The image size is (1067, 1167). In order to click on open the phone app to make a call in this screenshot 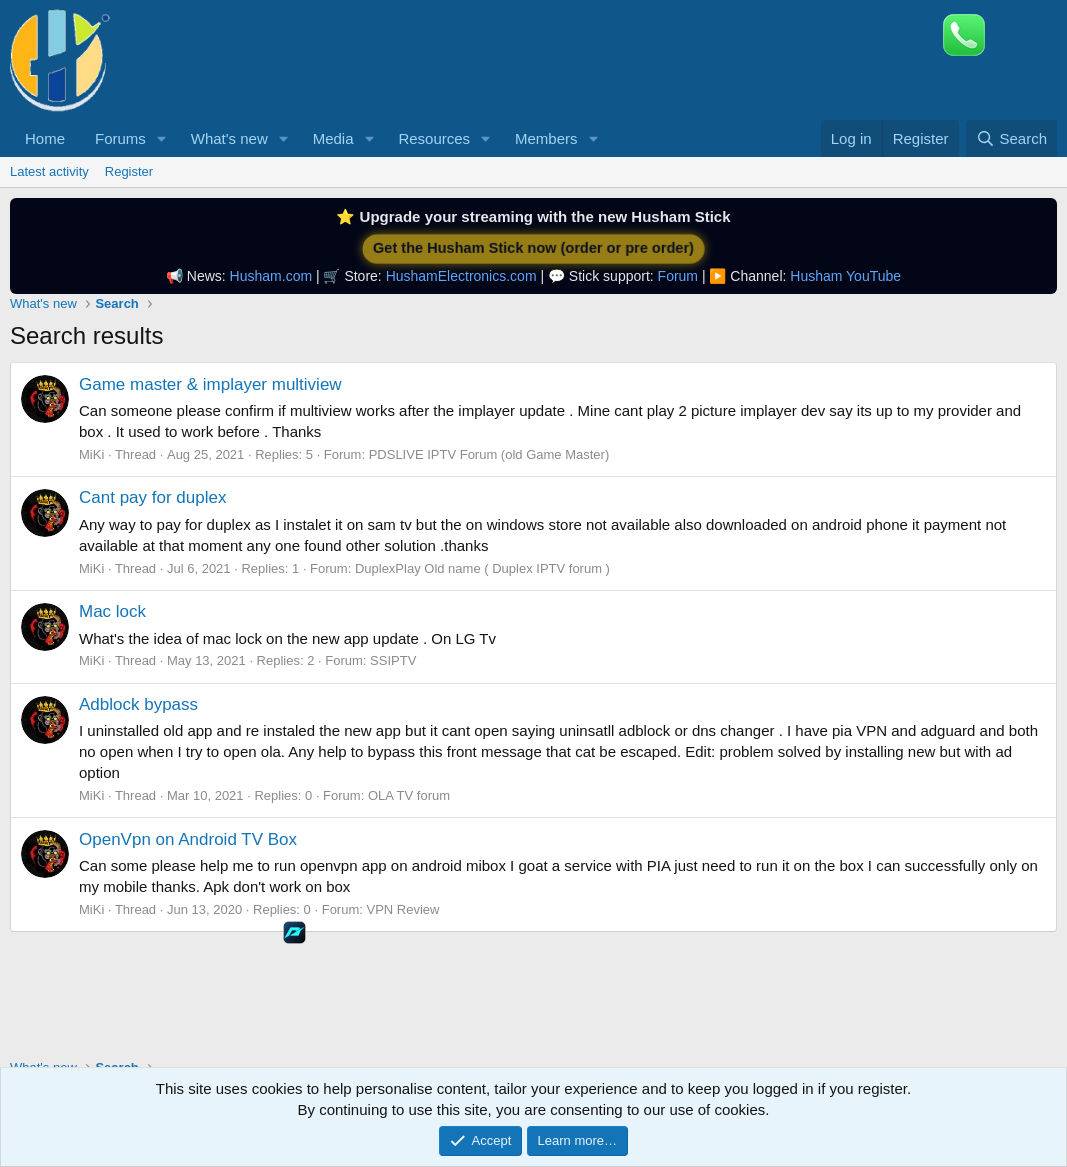, I will do `click(964, 35)`.